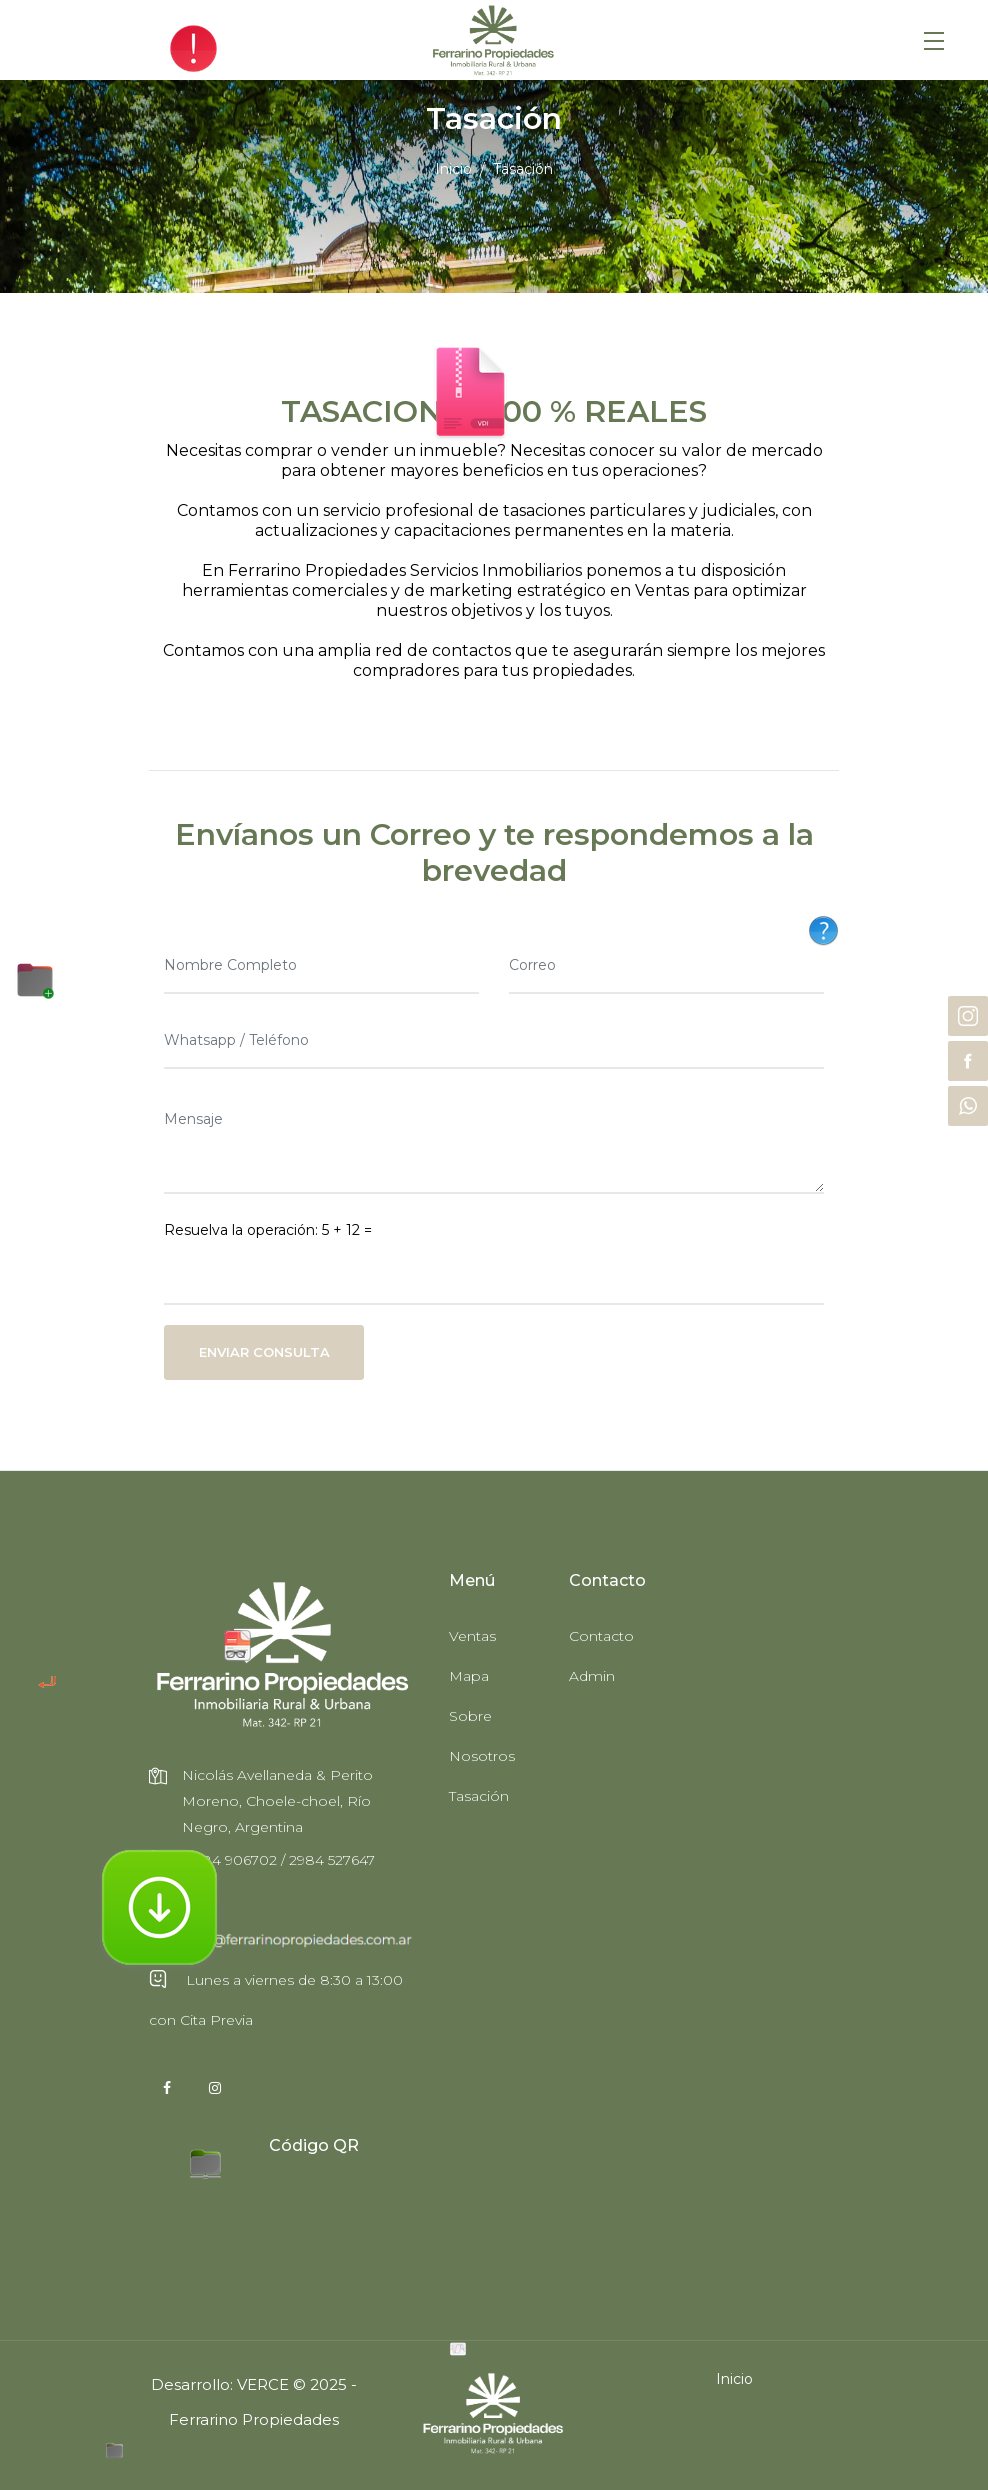  Describe the element at coordinates (47, 1681) in the screenshot. I see `reply to all recipients in an email thread` at that location.